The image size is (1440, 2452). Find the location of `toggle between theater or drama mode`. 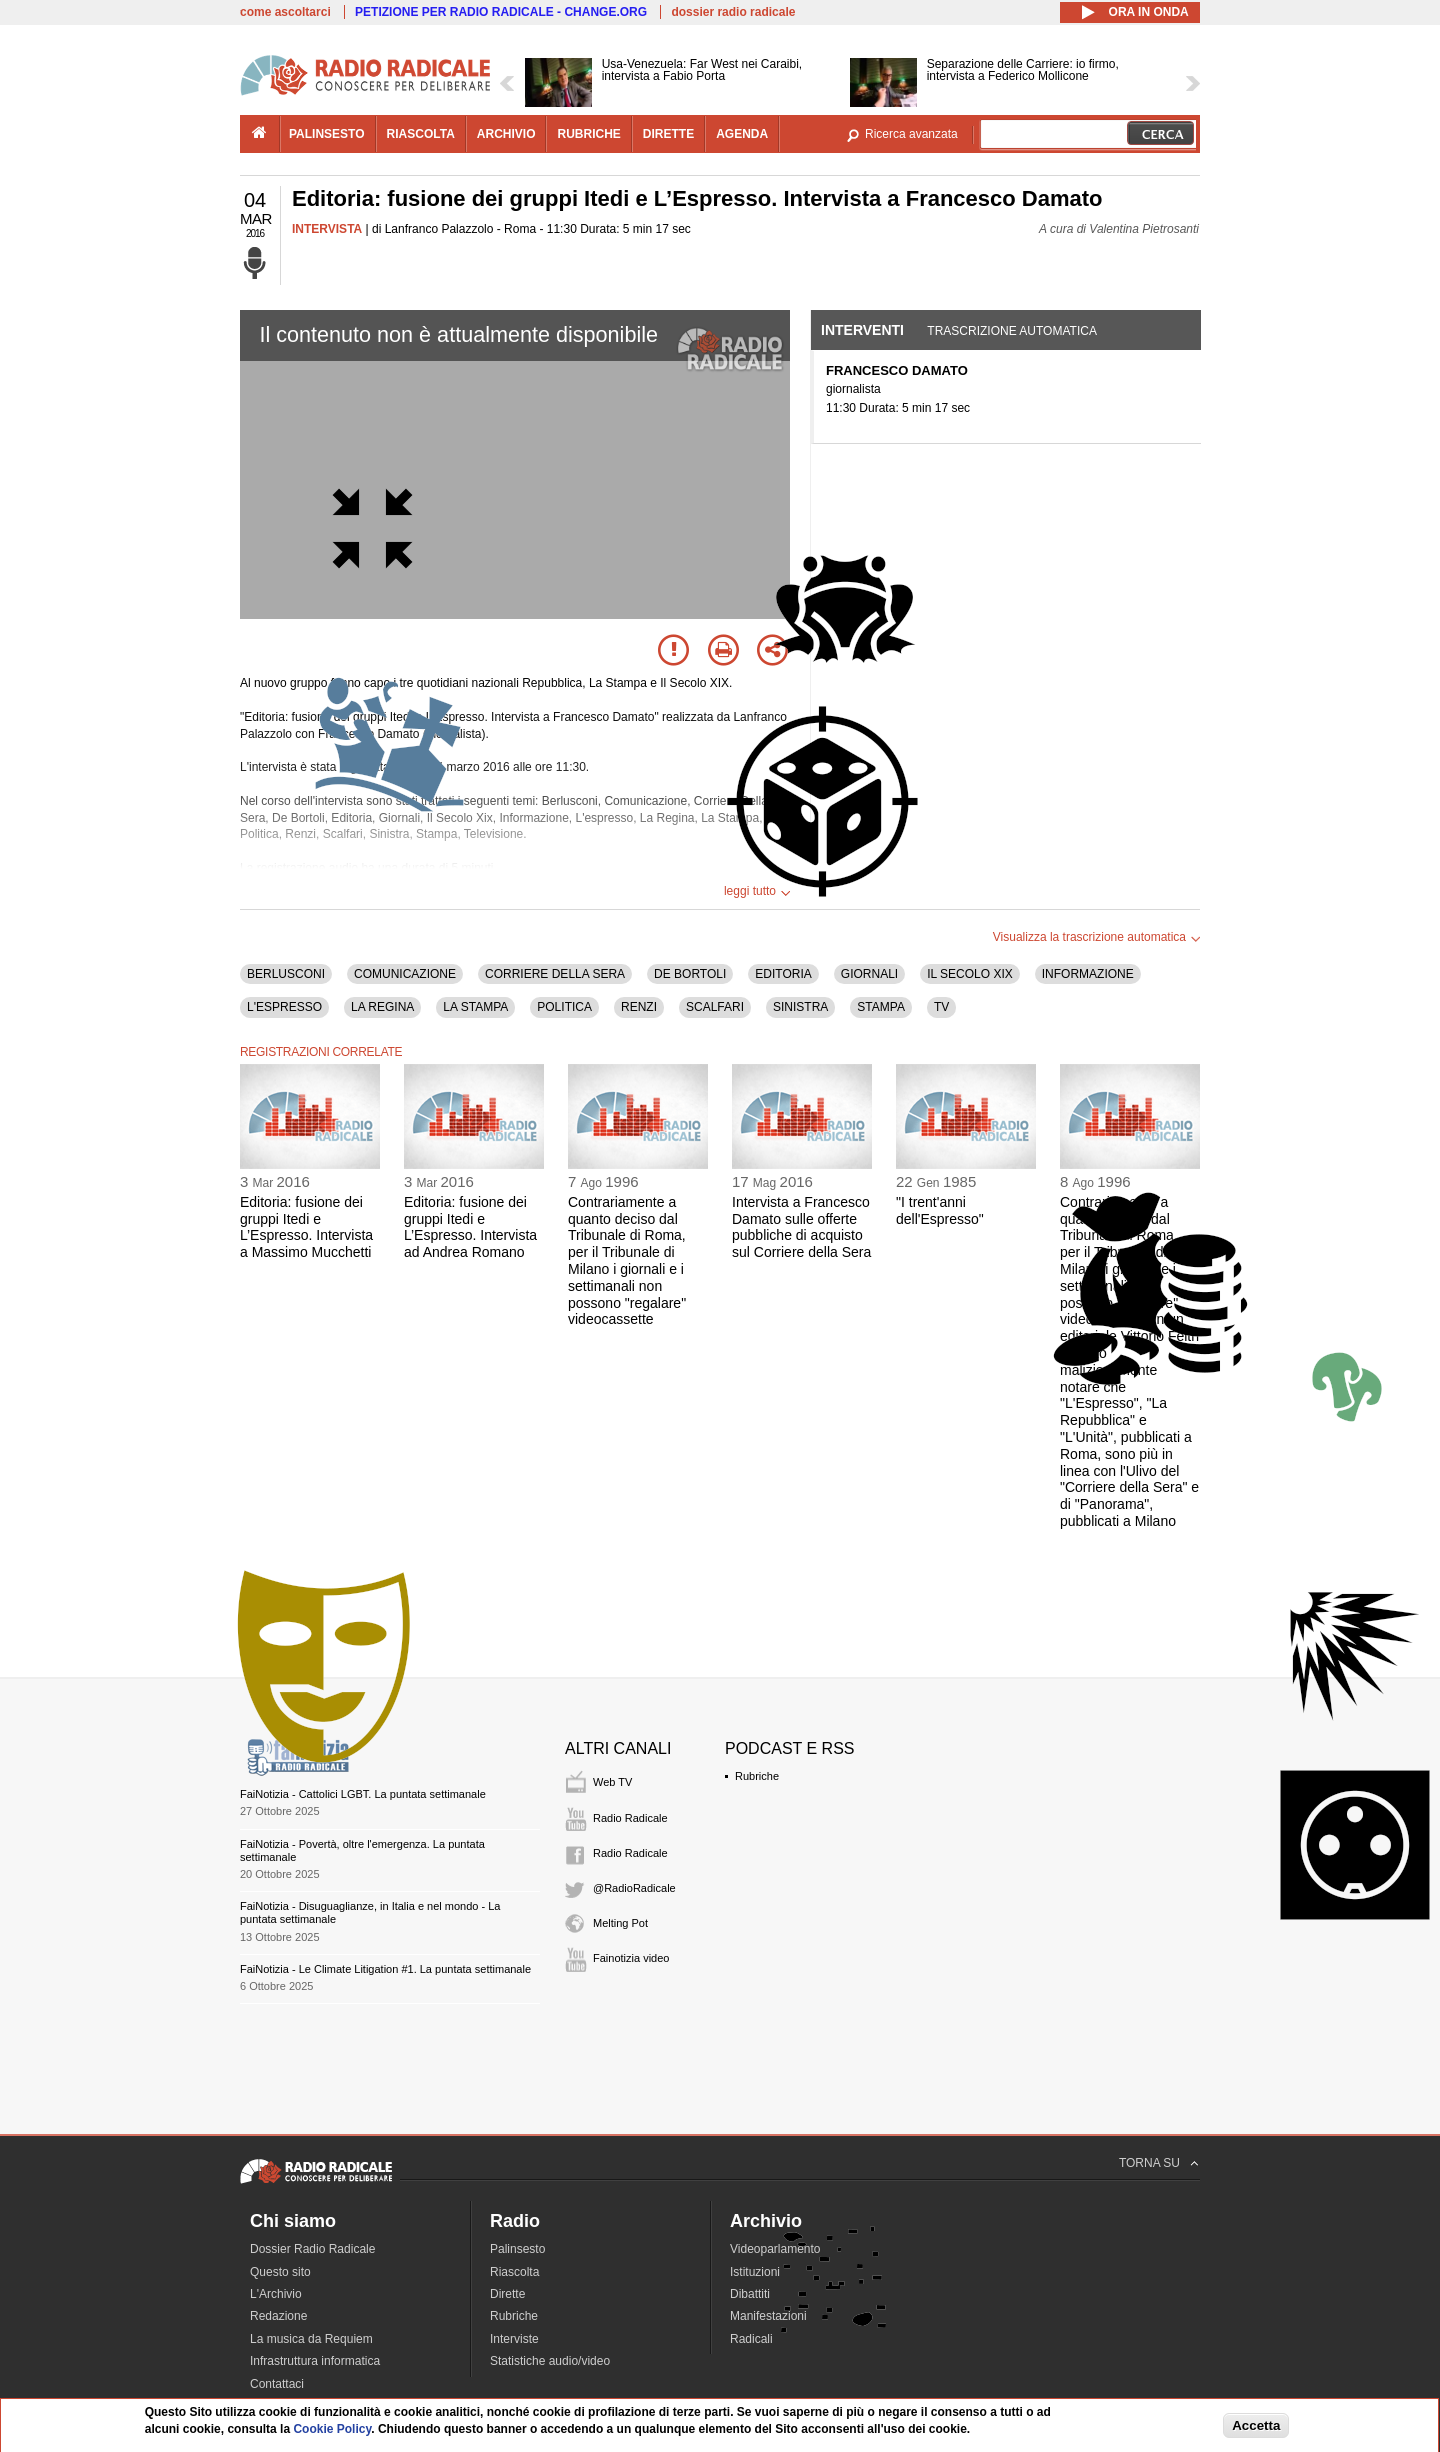

toggle between theater or drama mode is located at coordinates (321, 1666).